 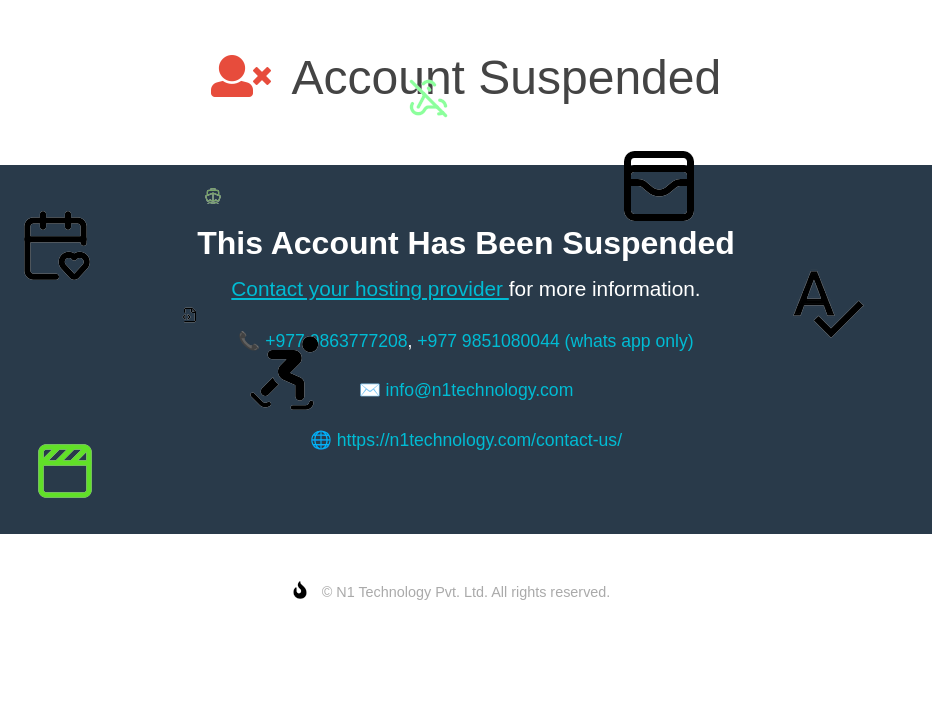 What do you see at coordinates (428, 98) in the screenshot?
I see `webhook integration disabled` at bounding box center [428, 98].